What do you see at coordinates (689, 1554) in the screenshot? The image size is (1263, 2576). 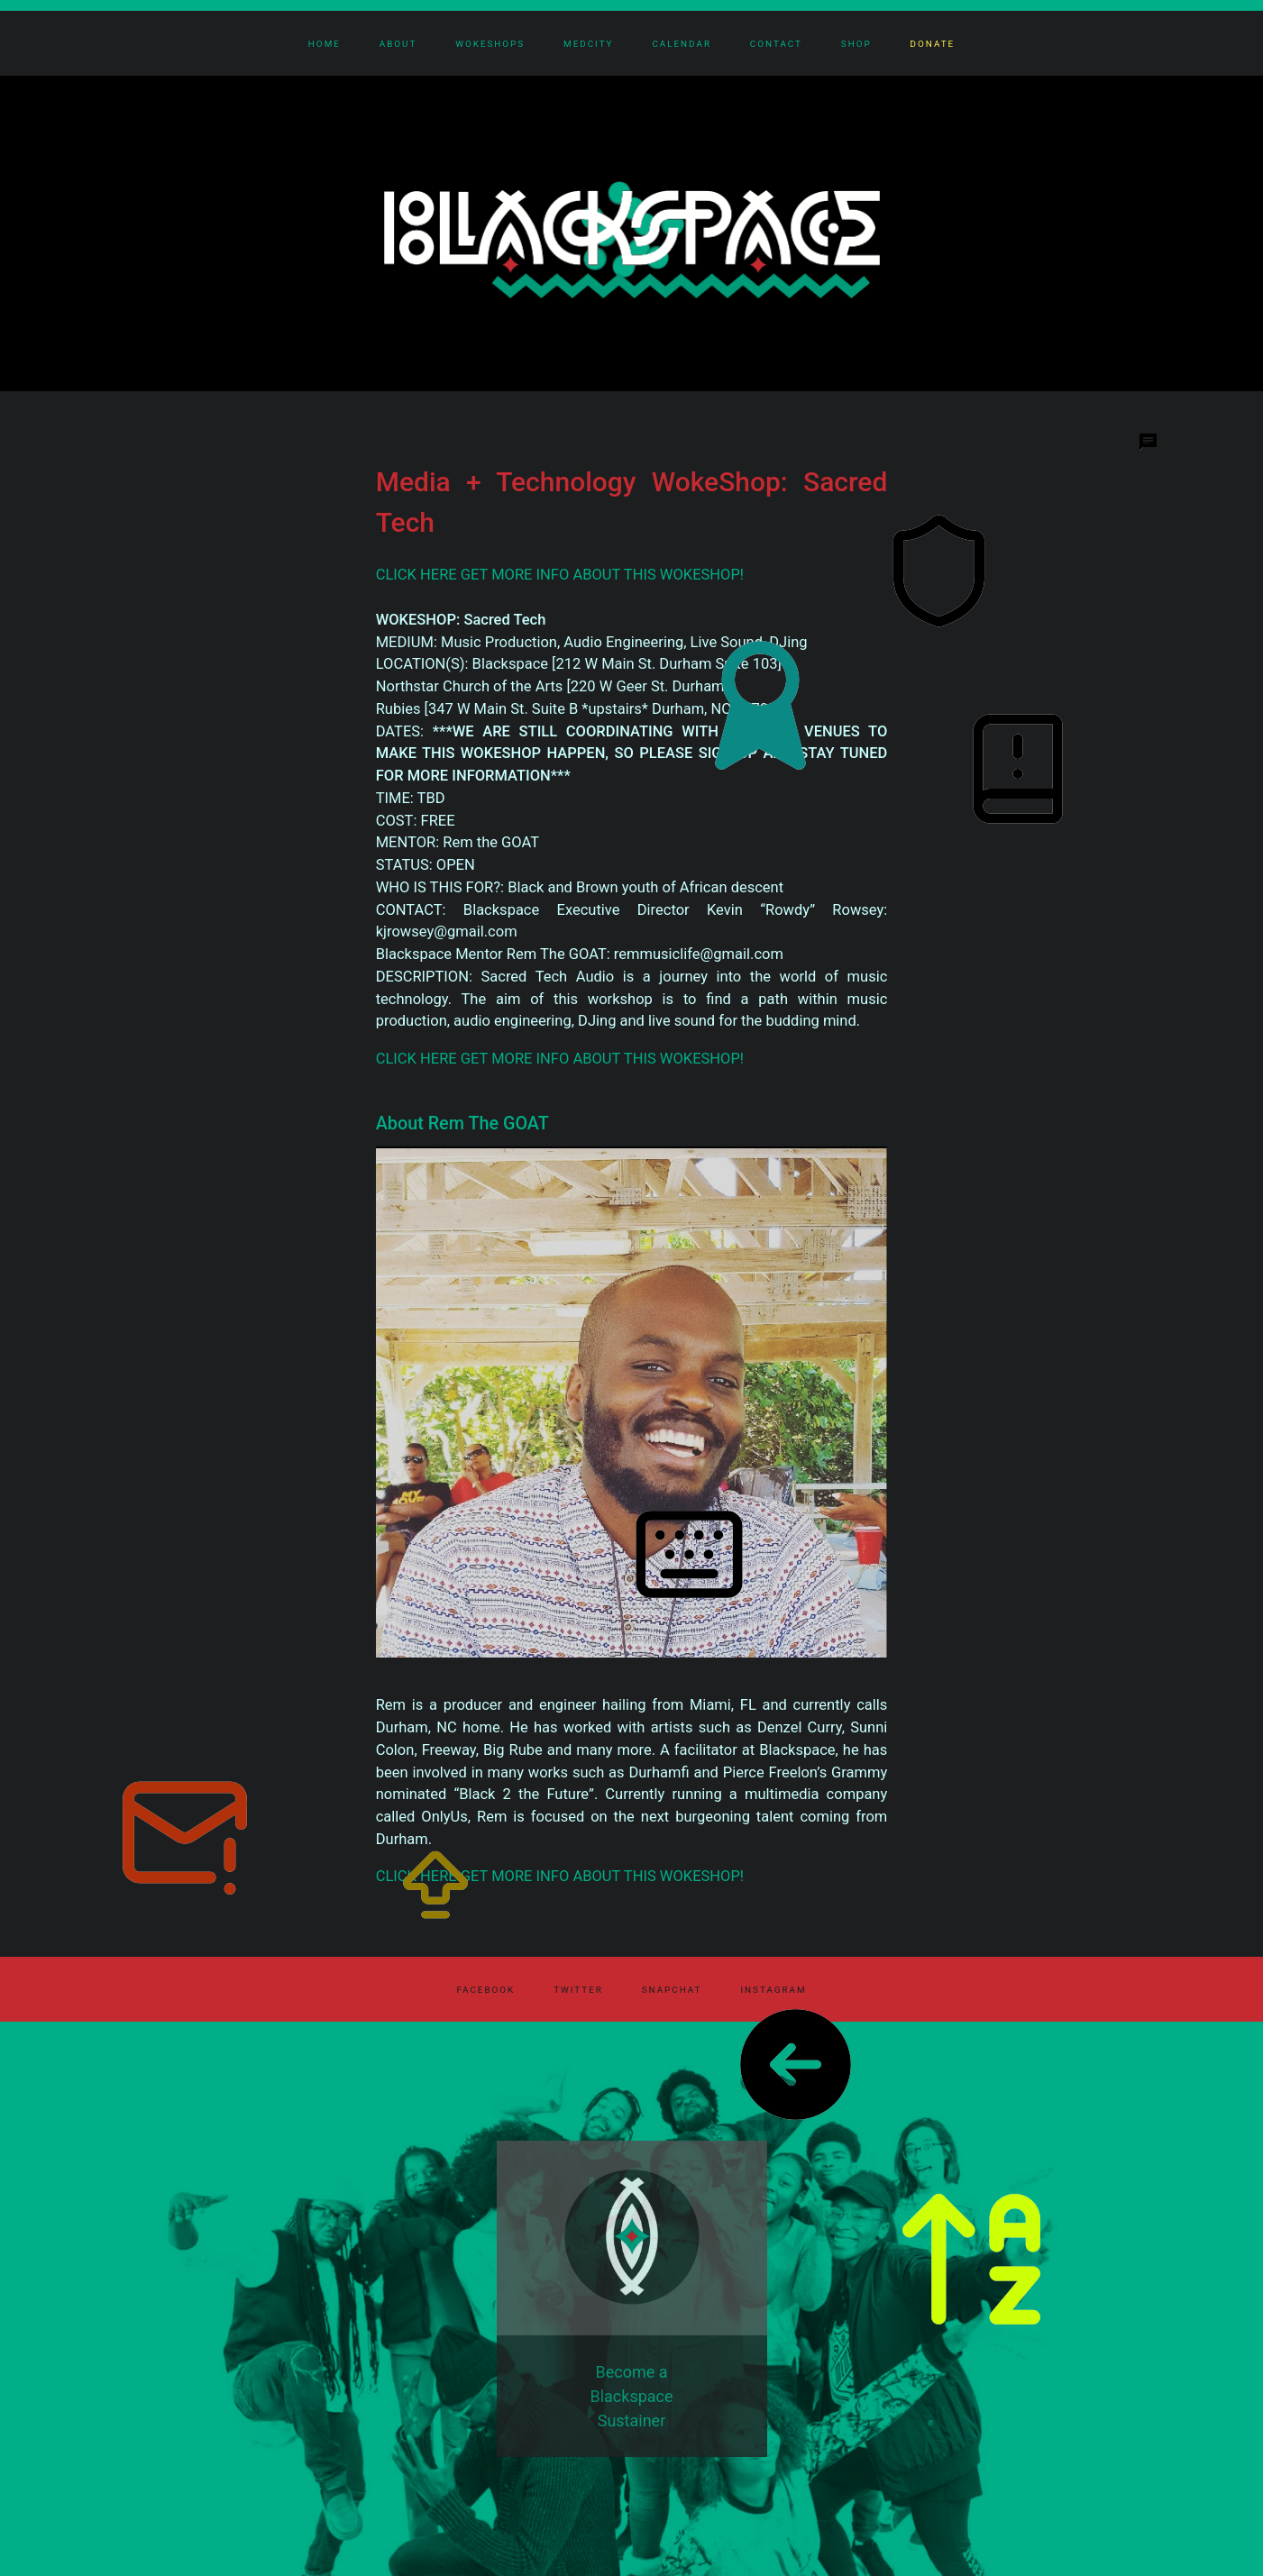 I see `open the on-screen keyboard` at bounding box center [689, 1554].